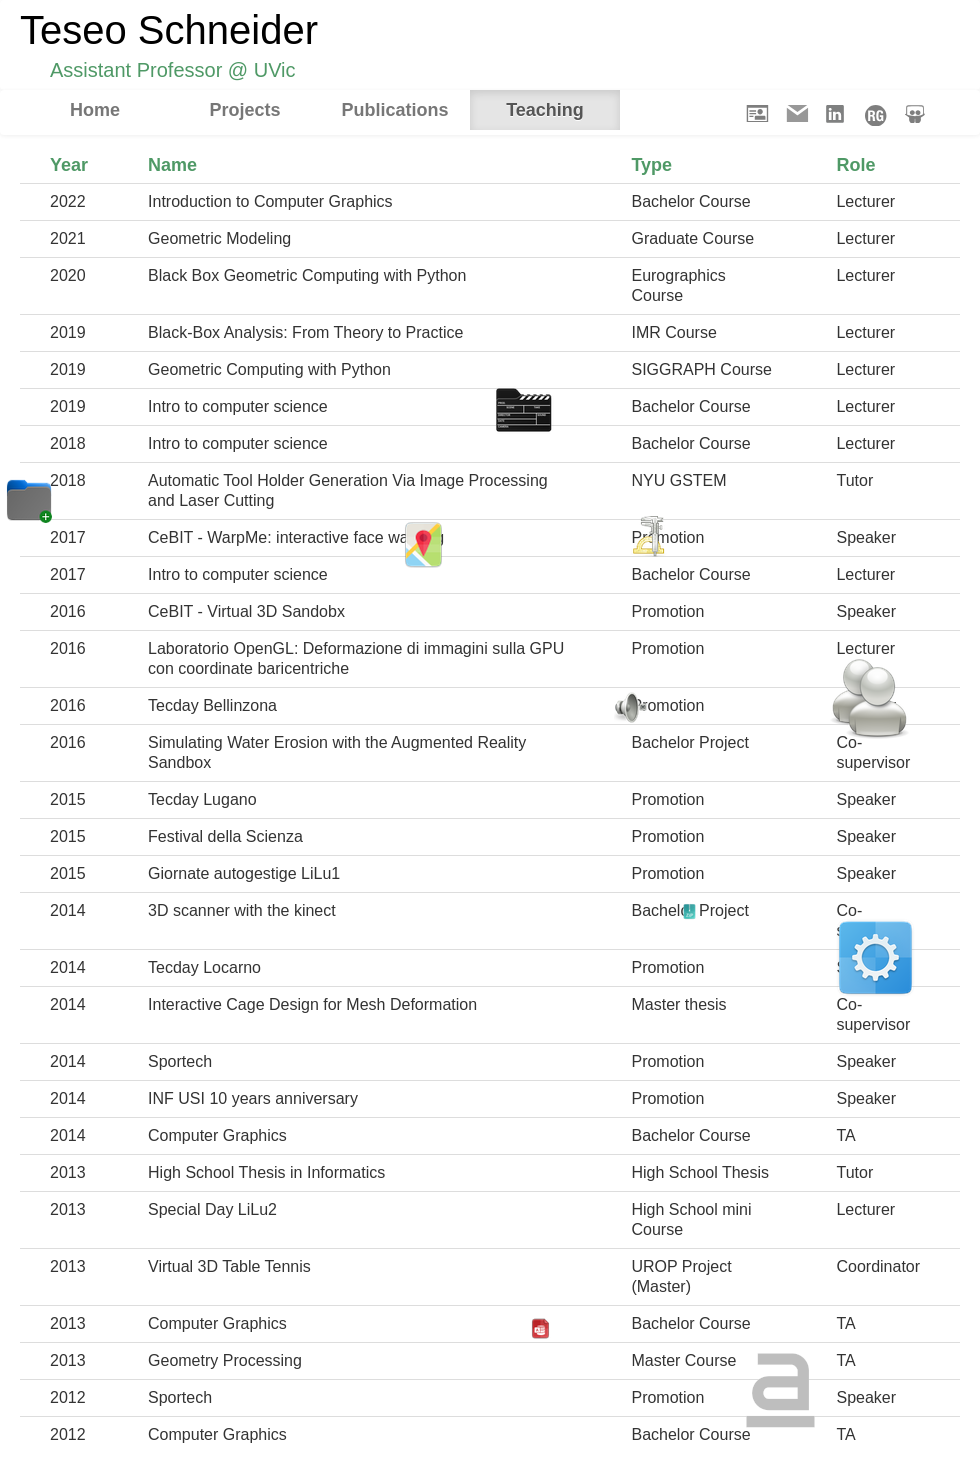 This screenshot has width=980, height=1473. I want to click on open your movies folder, so click(523, 411).